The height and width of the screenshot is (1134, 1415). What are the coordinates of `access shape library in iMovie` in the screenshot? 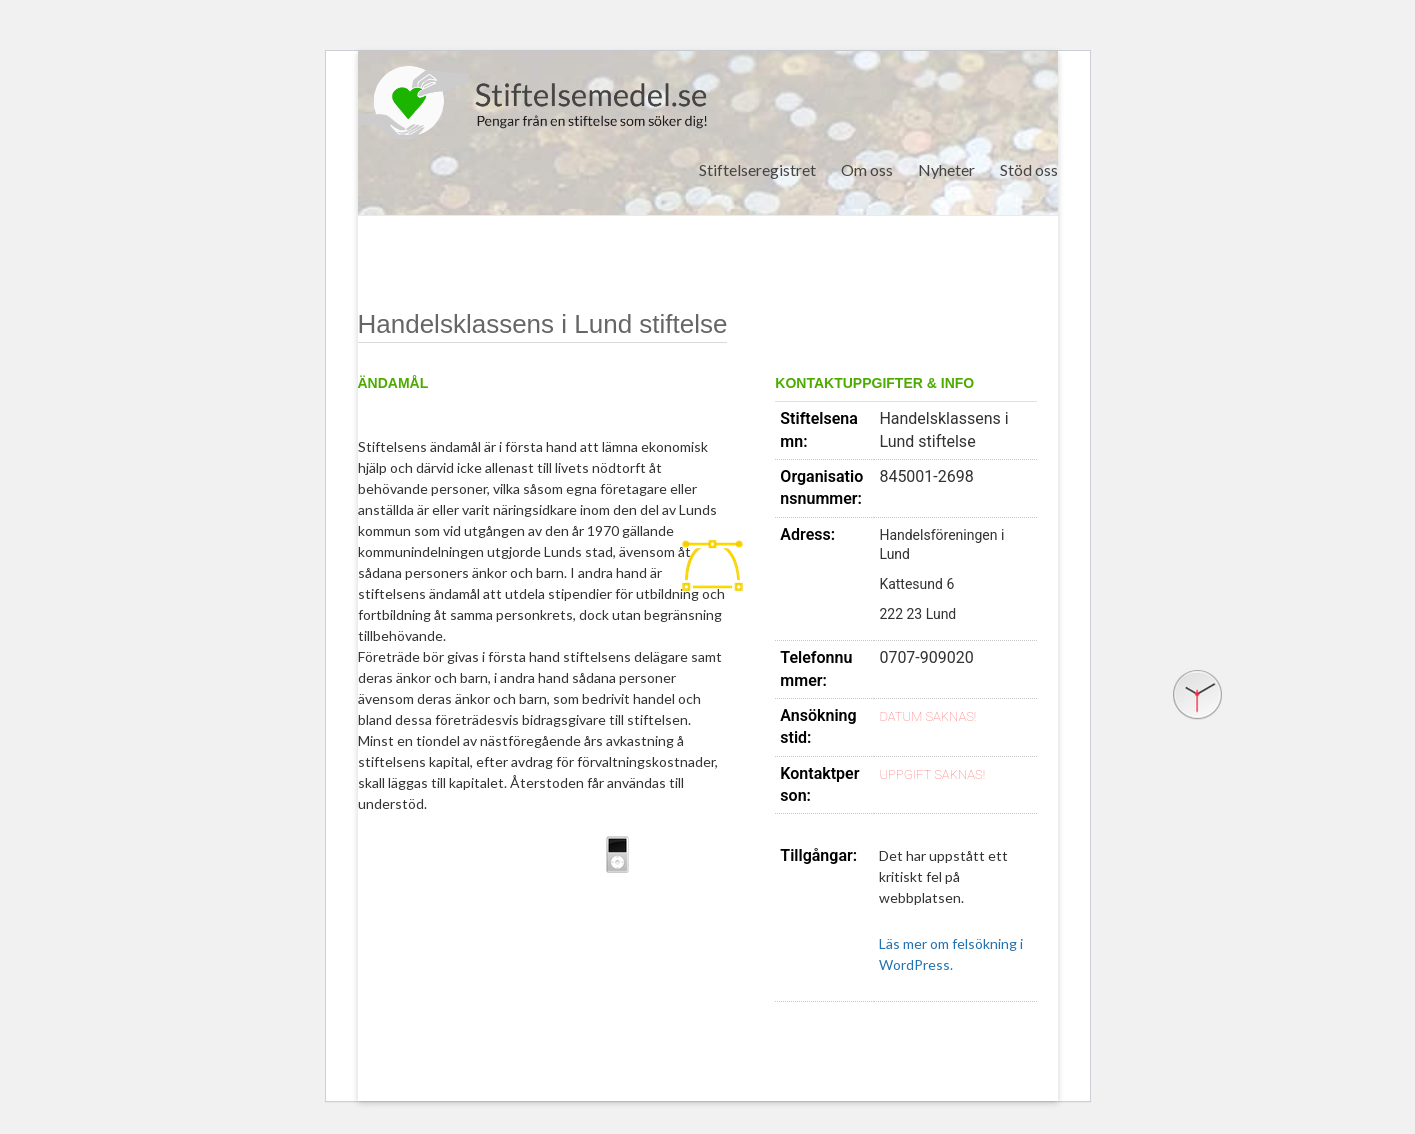 It's located at (712, 565).